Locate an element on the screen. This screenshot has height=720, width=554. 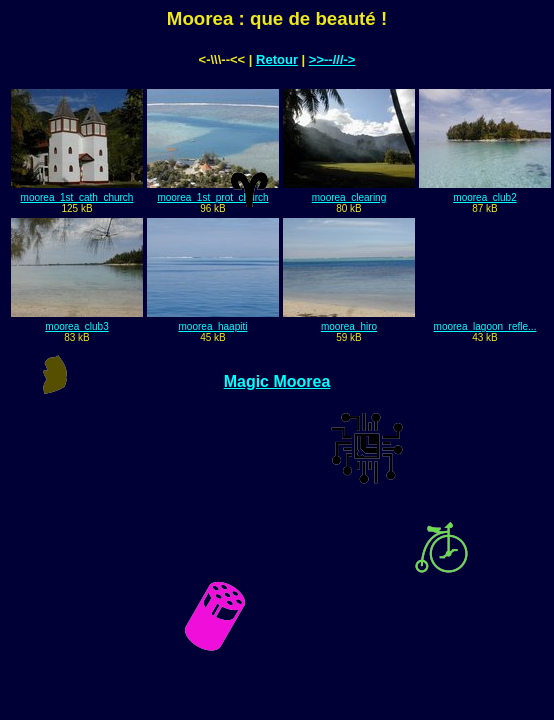
select South Korea as your country or region is located at coordinates (54, 375).